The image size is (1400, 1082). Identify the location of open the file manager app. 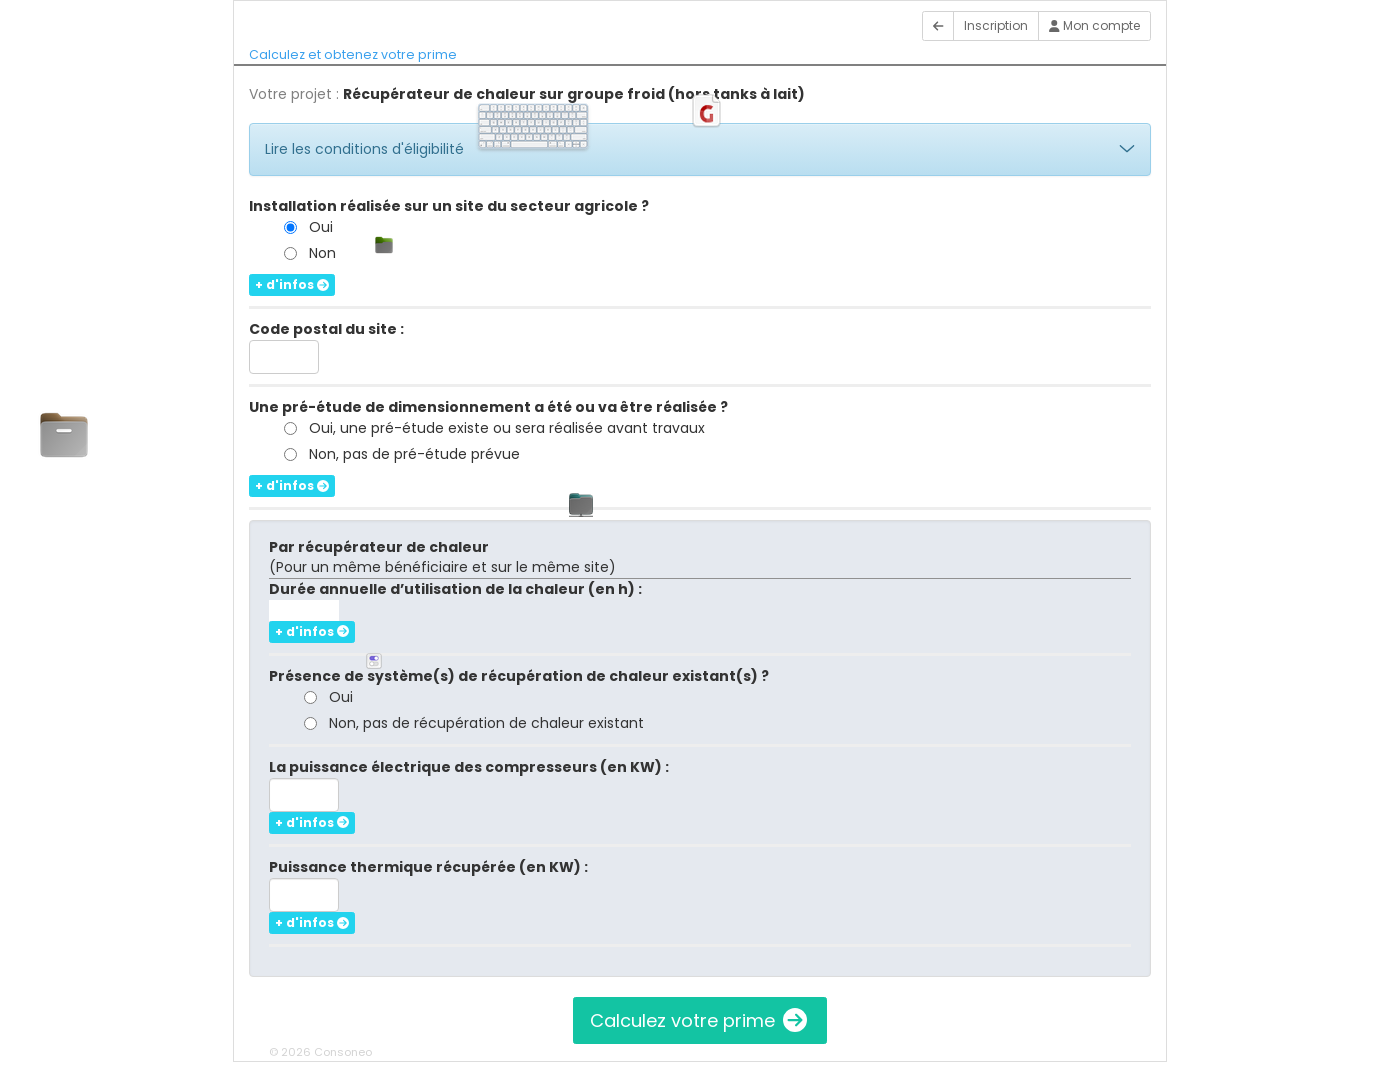
(64, 435).